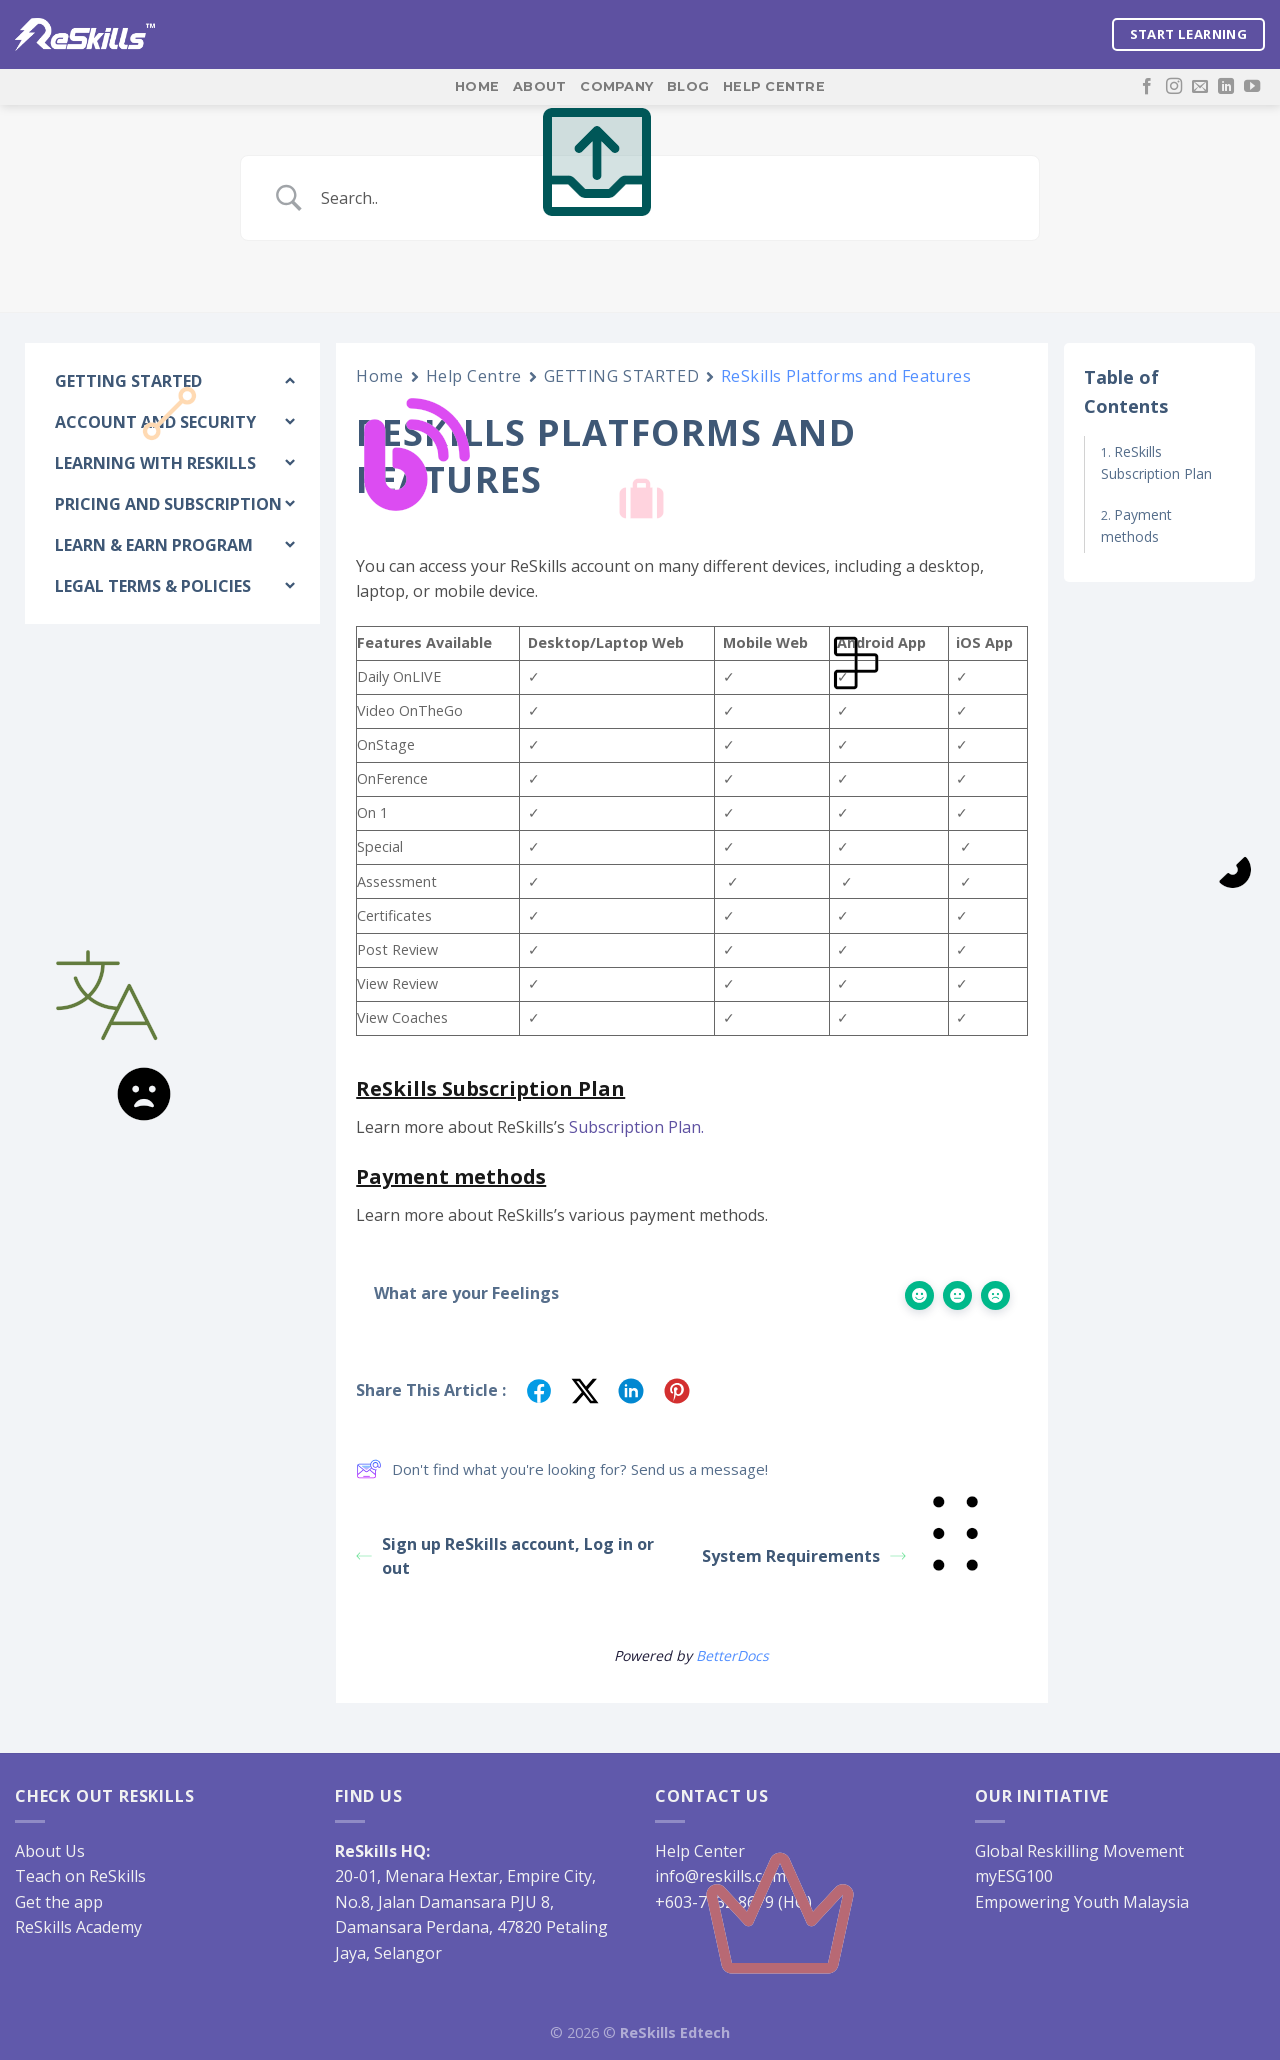  Describe the element at coordinates (641, 498) in the screenshot. I see `access work or business documents` at that location.